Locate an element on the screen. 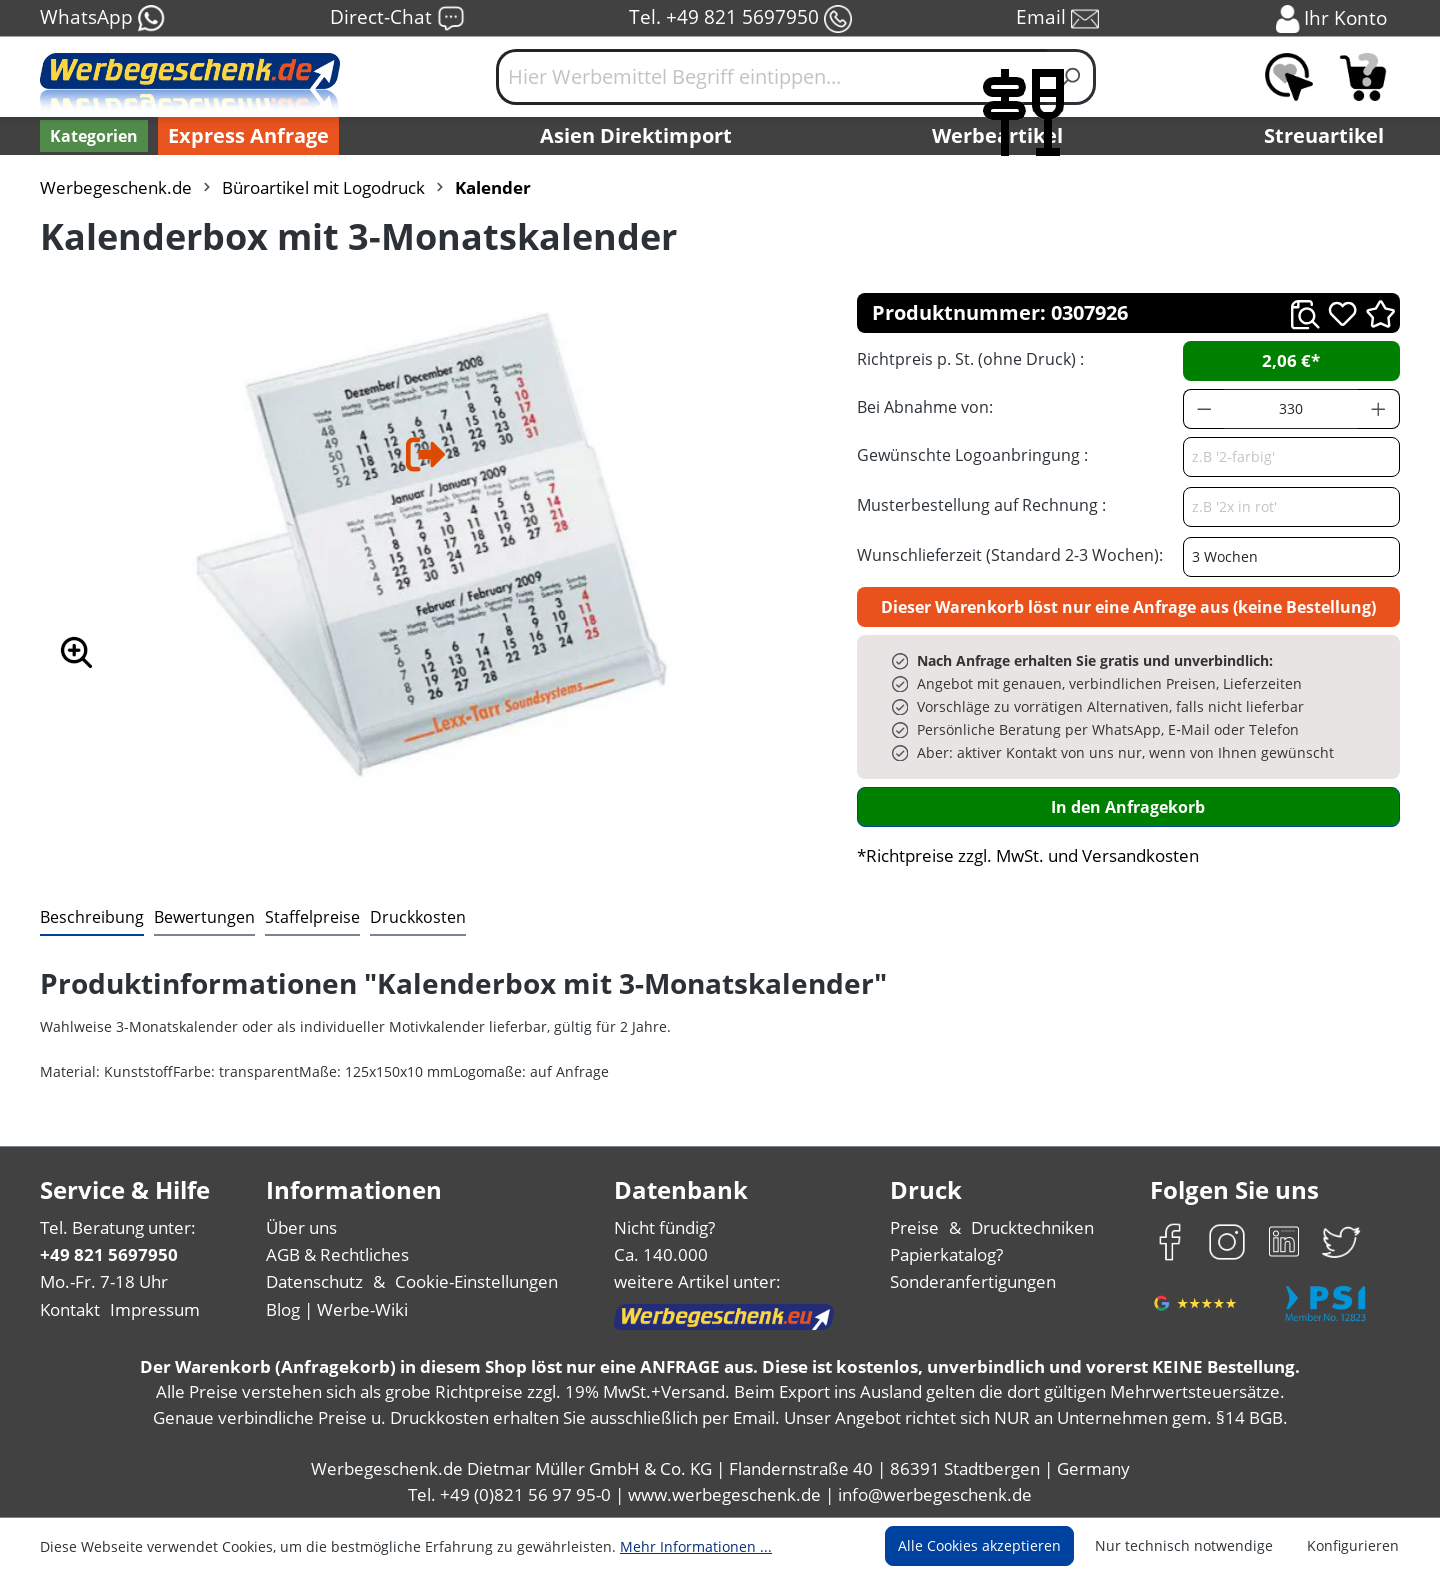 This screenshot has width=1440, height=1574. browse tapas or small plates menu is located at coordinates (1024, 112).